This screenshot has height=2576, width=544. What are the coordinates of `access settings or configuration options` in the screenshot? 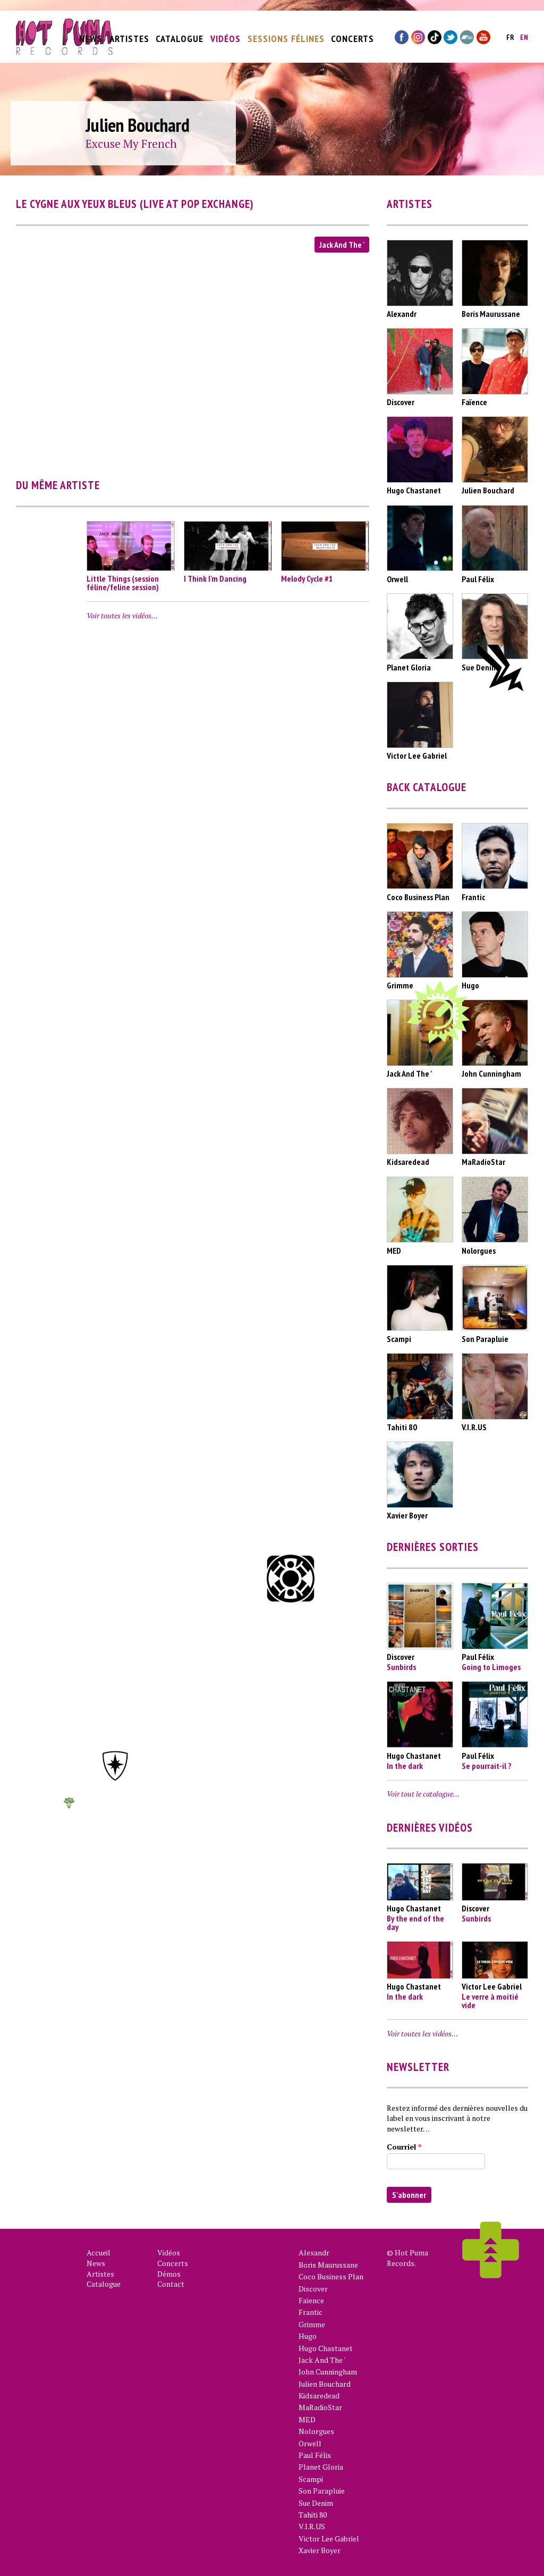 It's located at (438, 1012).